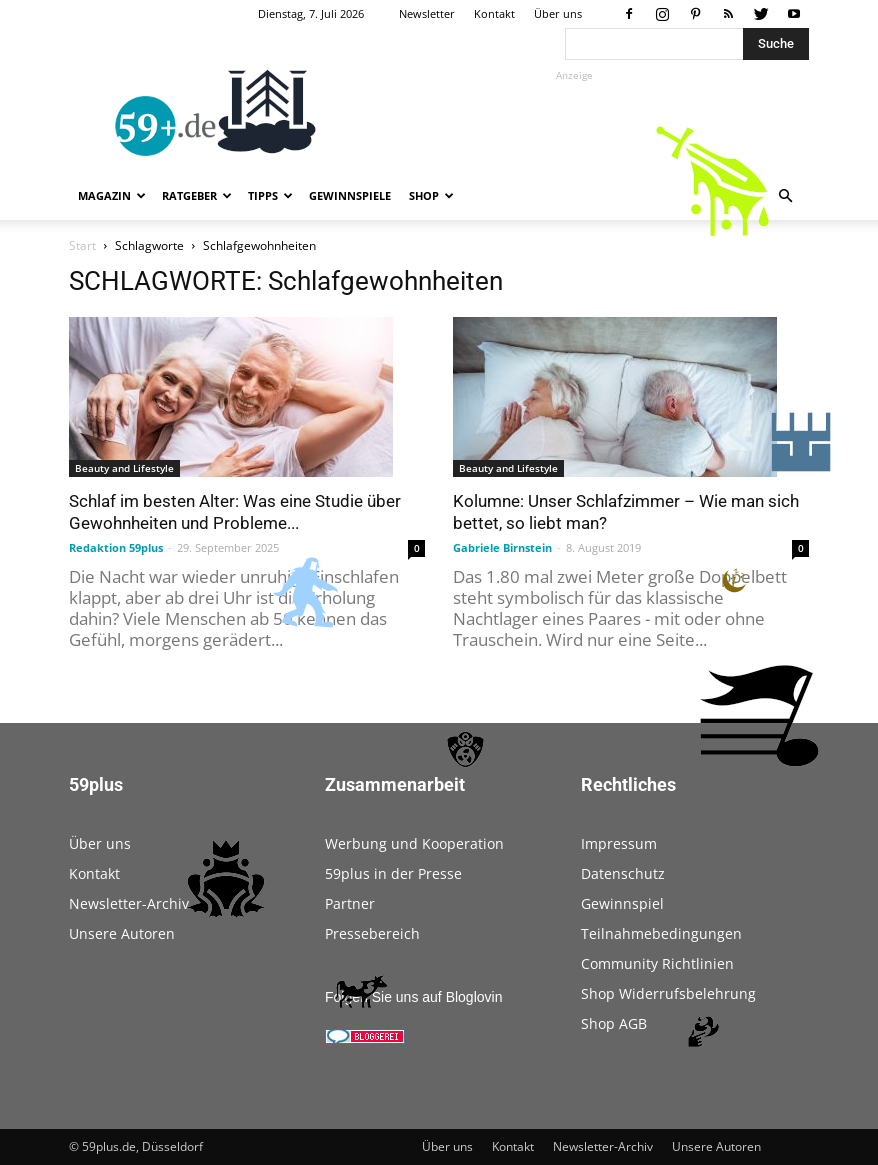  Describe the element at coordinates (759, 716) in the screenshot. I see `play anthem or national music` at that location.